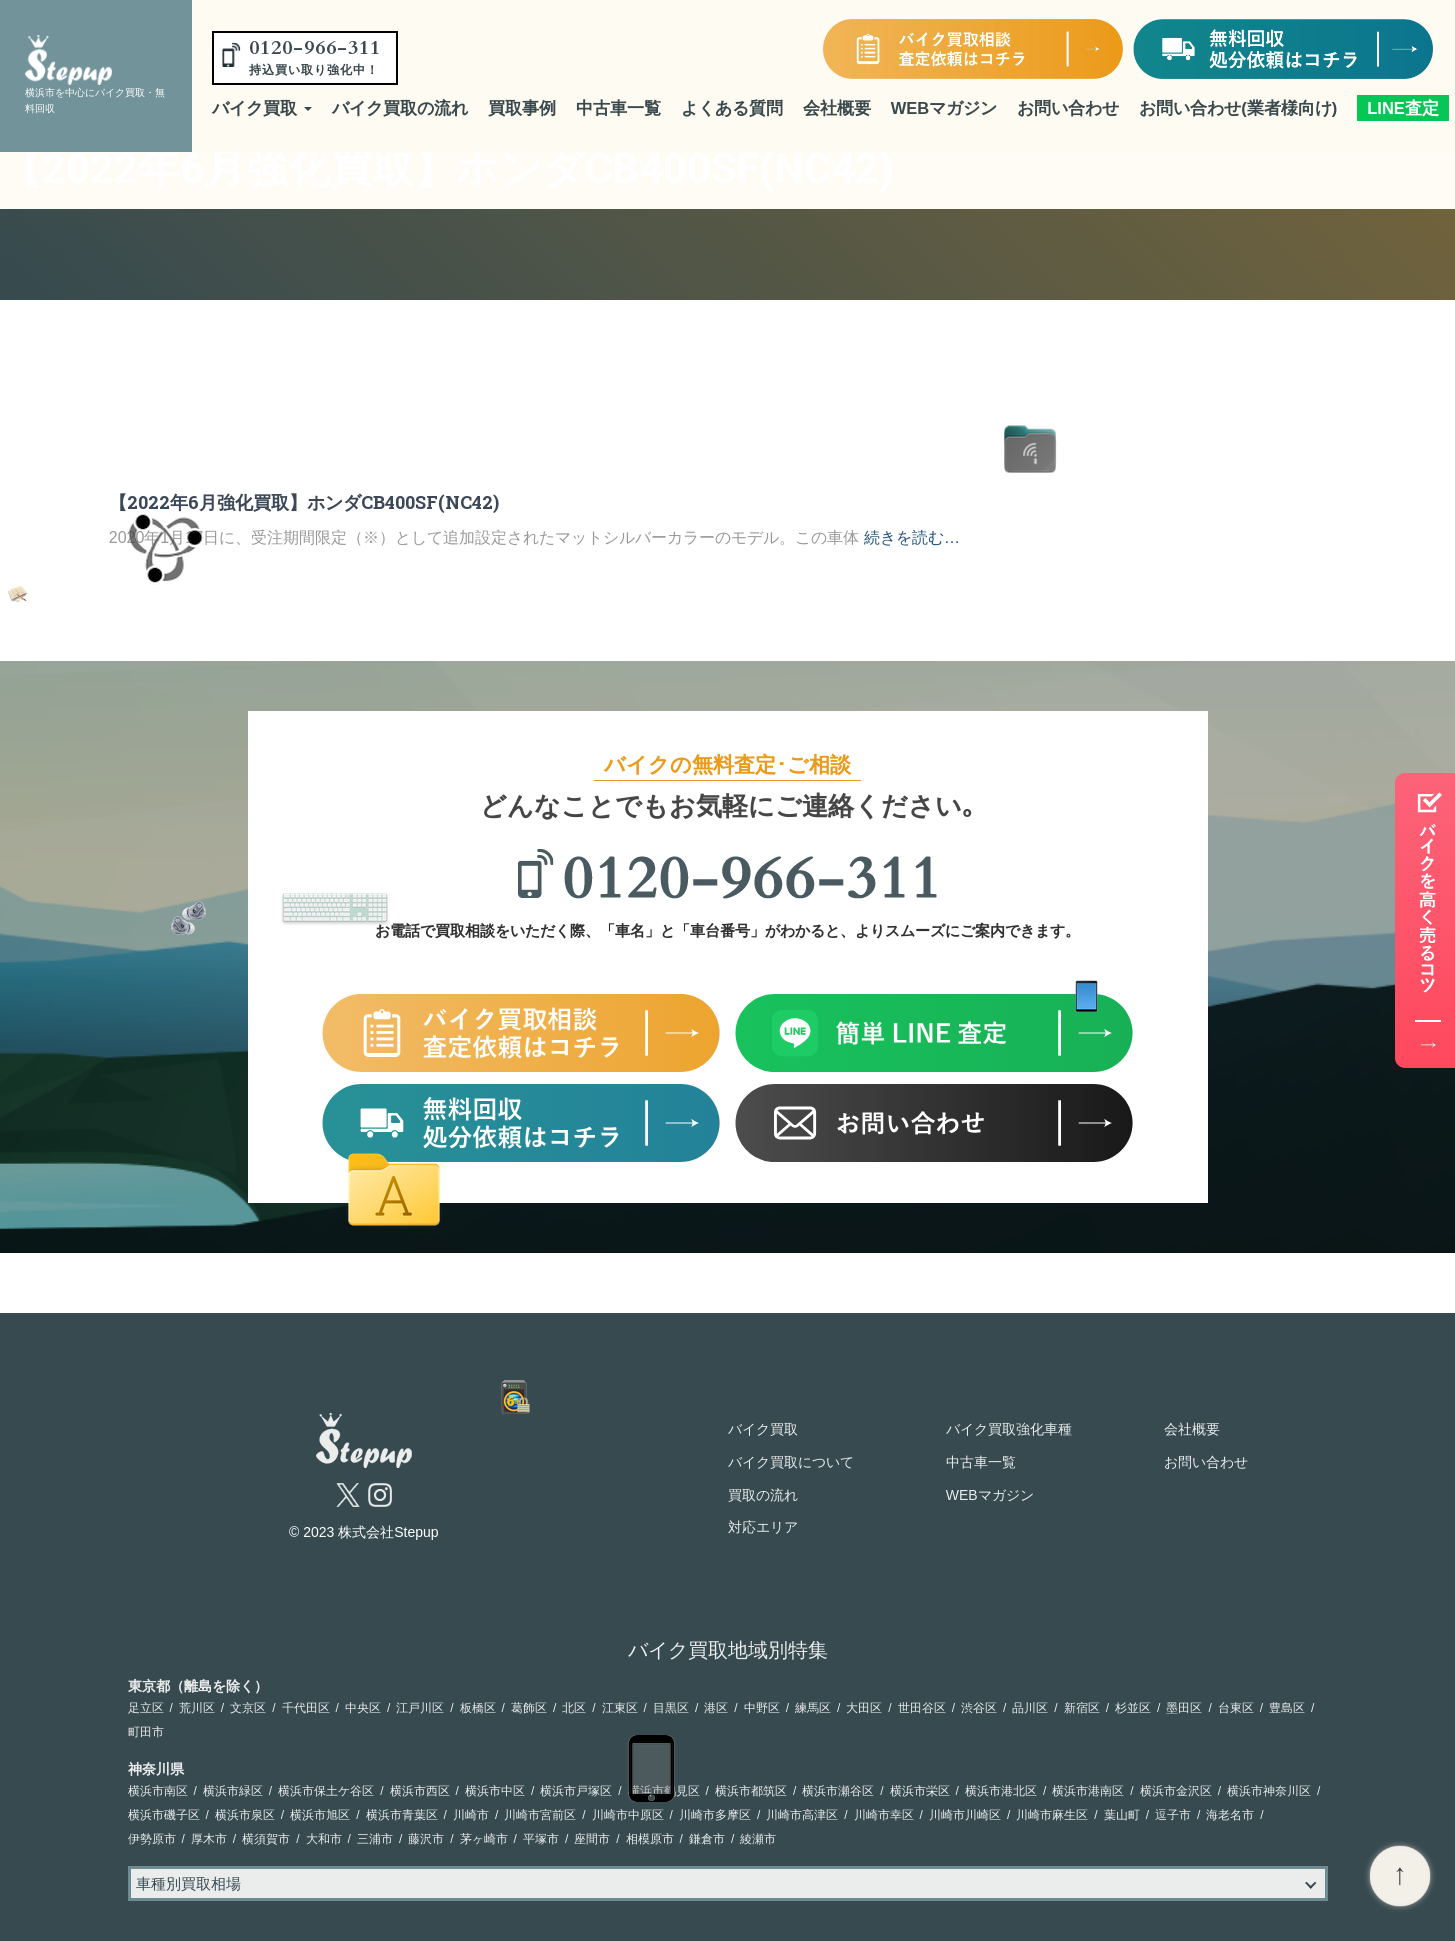 Image resolution: width=1455 pixels, height=1941 pixels. What do you see at coordinates (1086, 996) in the screenshot?
I see `view or manage connected iPad device` at bounding box center [1086, 996].